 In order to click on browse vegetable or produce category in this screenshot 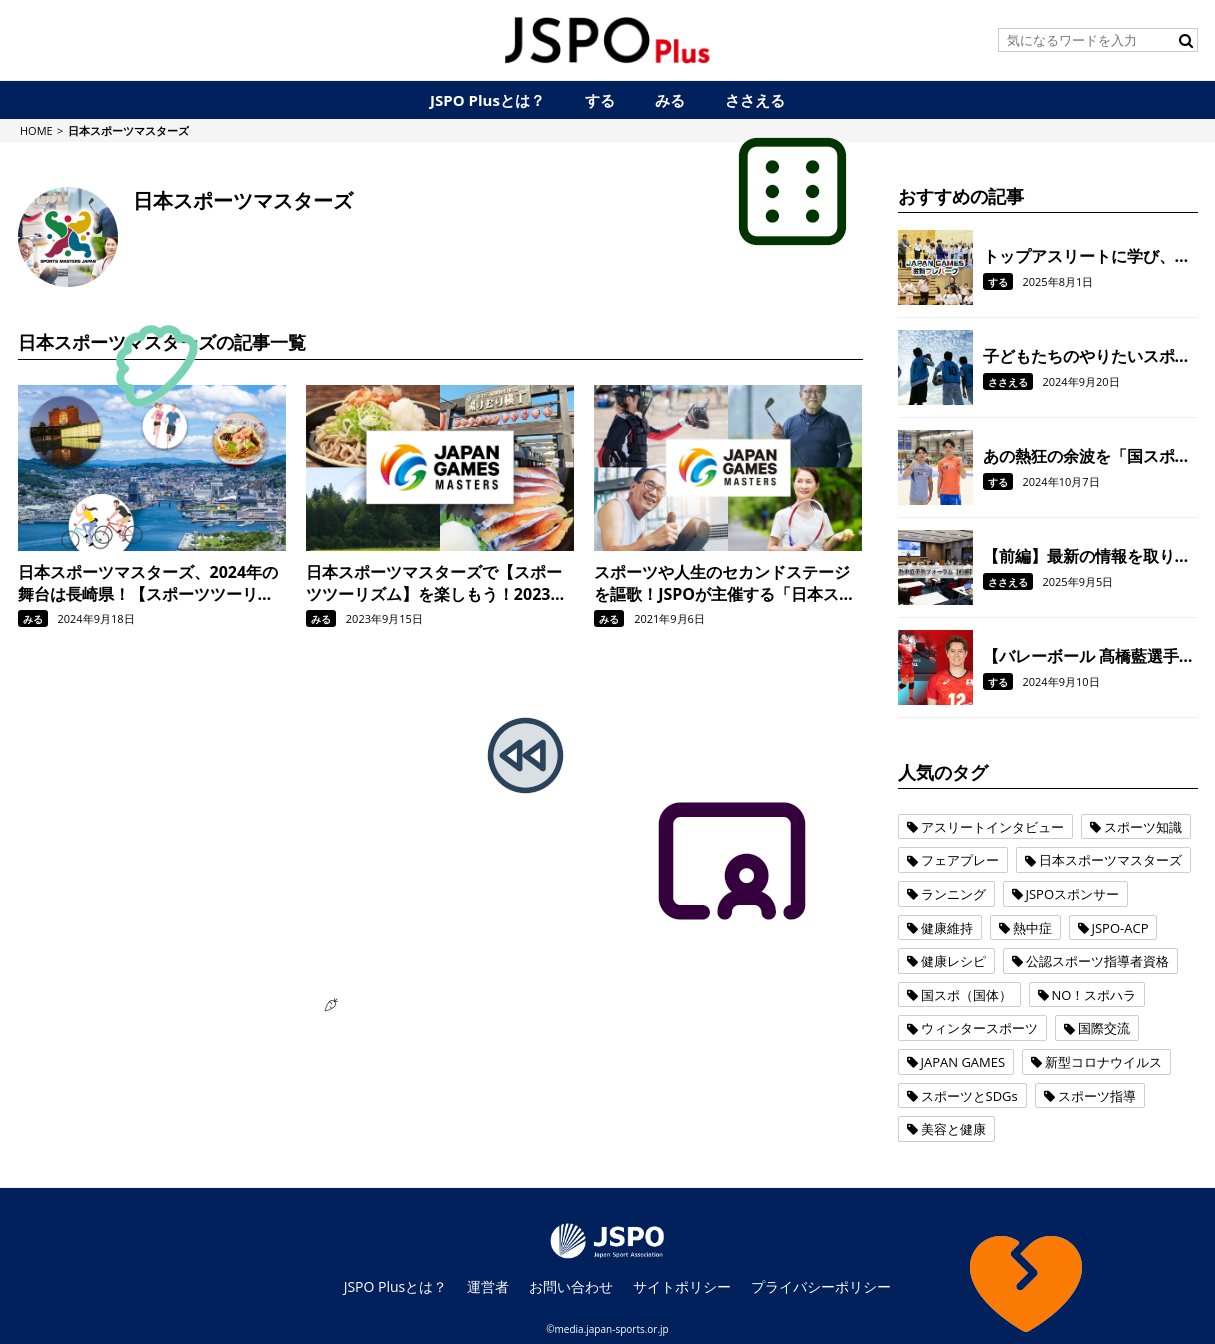, I will do `click(331, 1005)`.